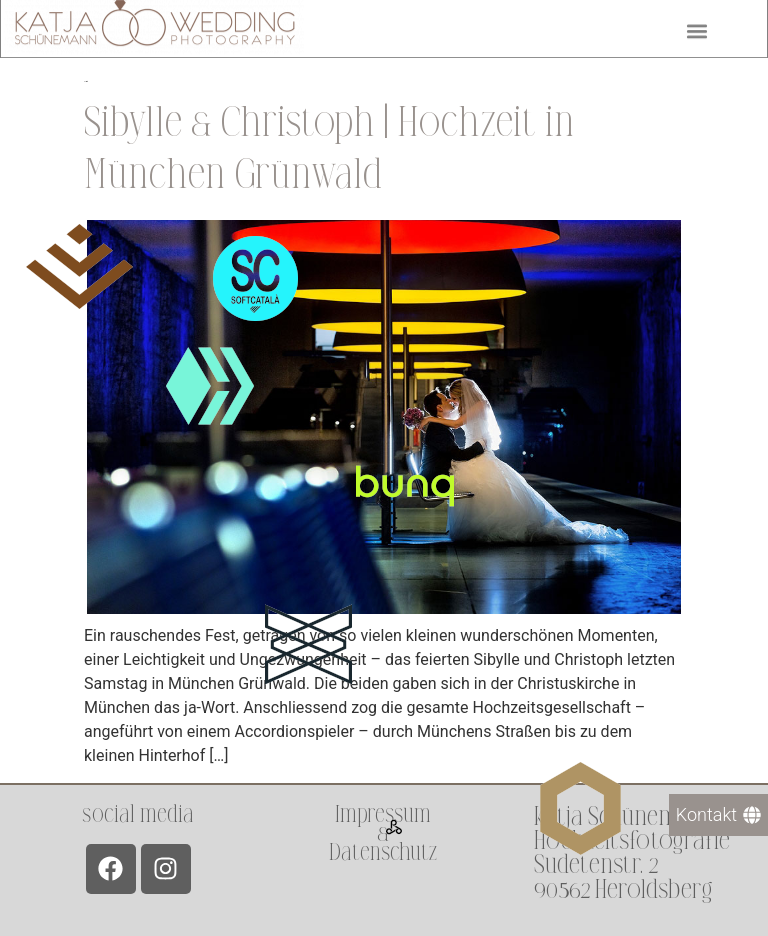 Image resolution: width=768 pixels, height=936 pixels. Describe the element at coordinates (394, 827) in the screenshot. I see `access Google Dataproc cloud service` at that location.